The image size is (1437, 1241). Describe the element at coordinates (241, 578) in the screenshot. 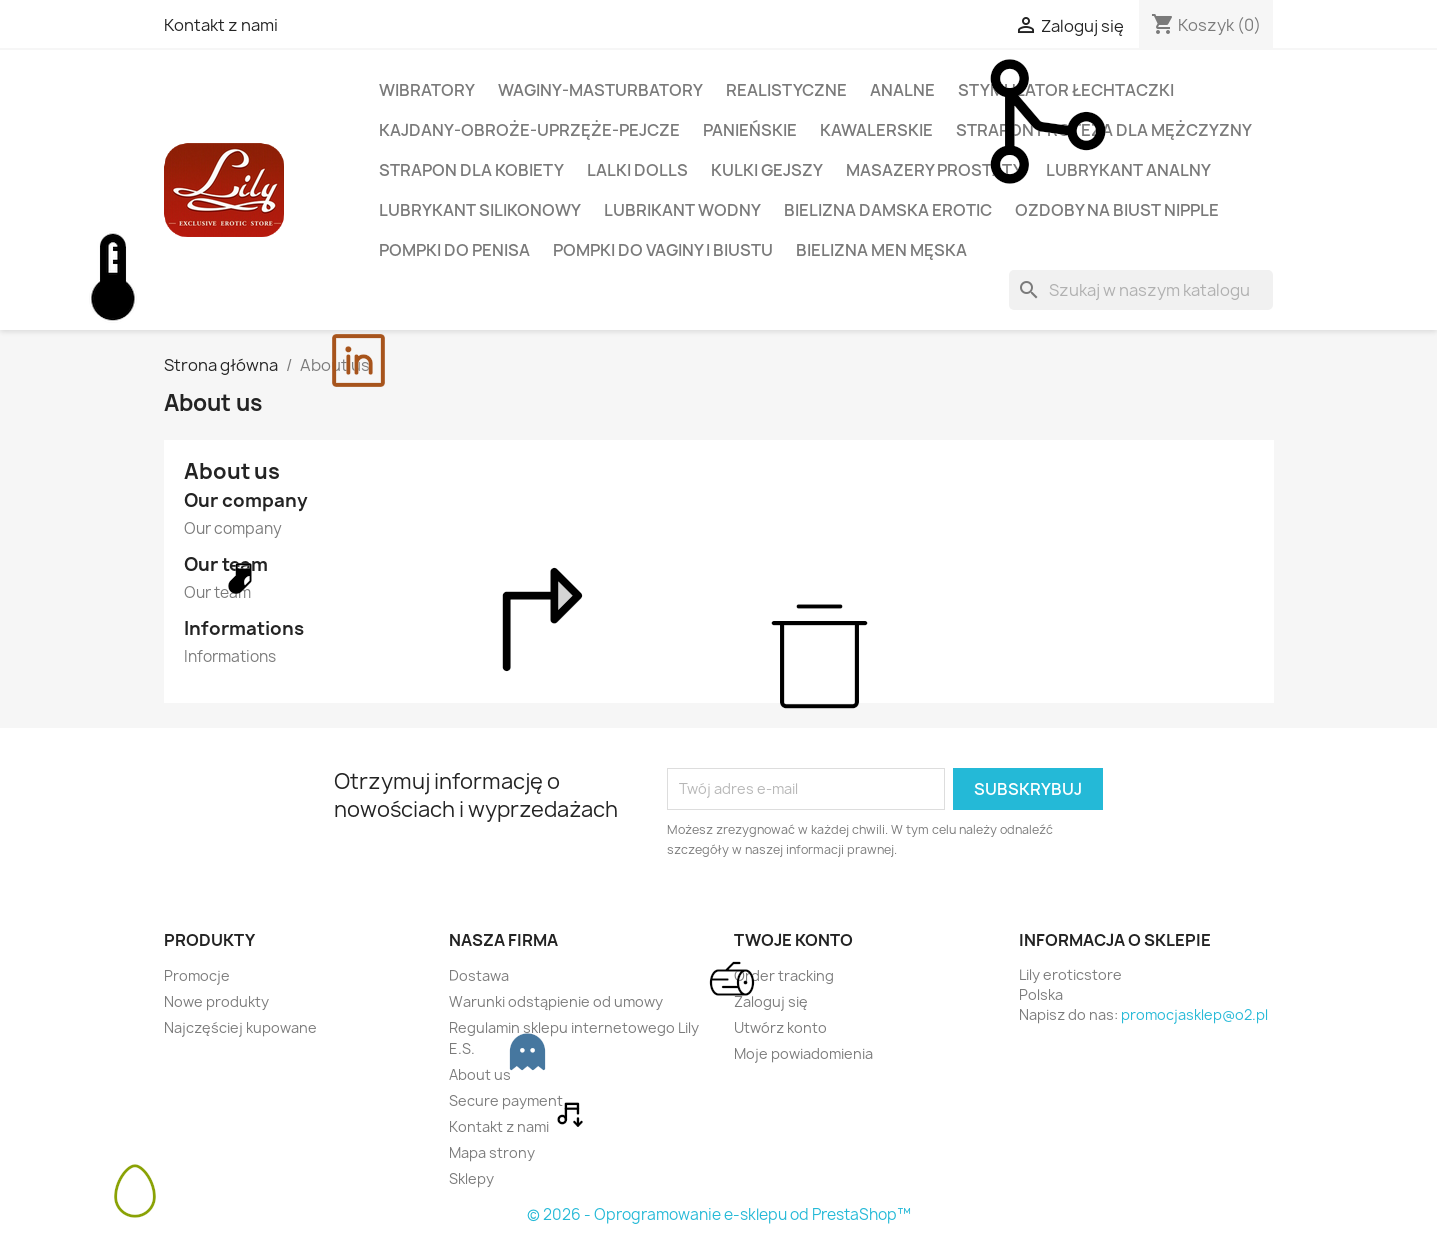

I see `browse clothing or apparel items` at that location.